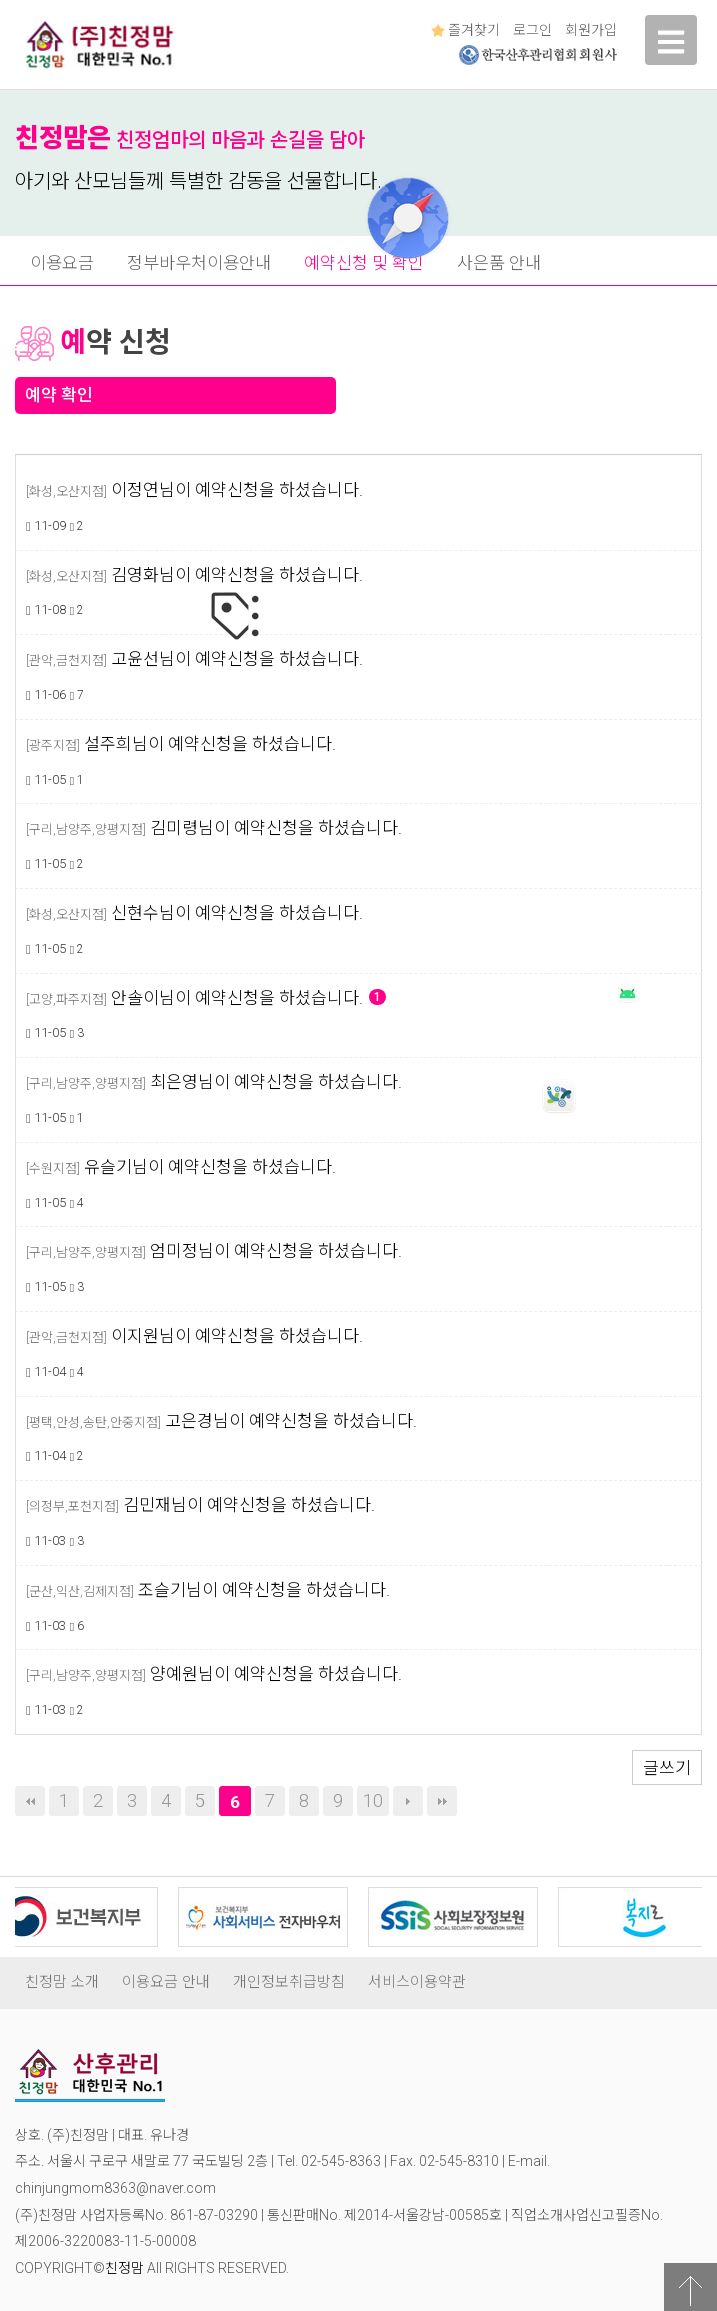  I want to click on open gnome web browser (epiphany), so click(408, 218).